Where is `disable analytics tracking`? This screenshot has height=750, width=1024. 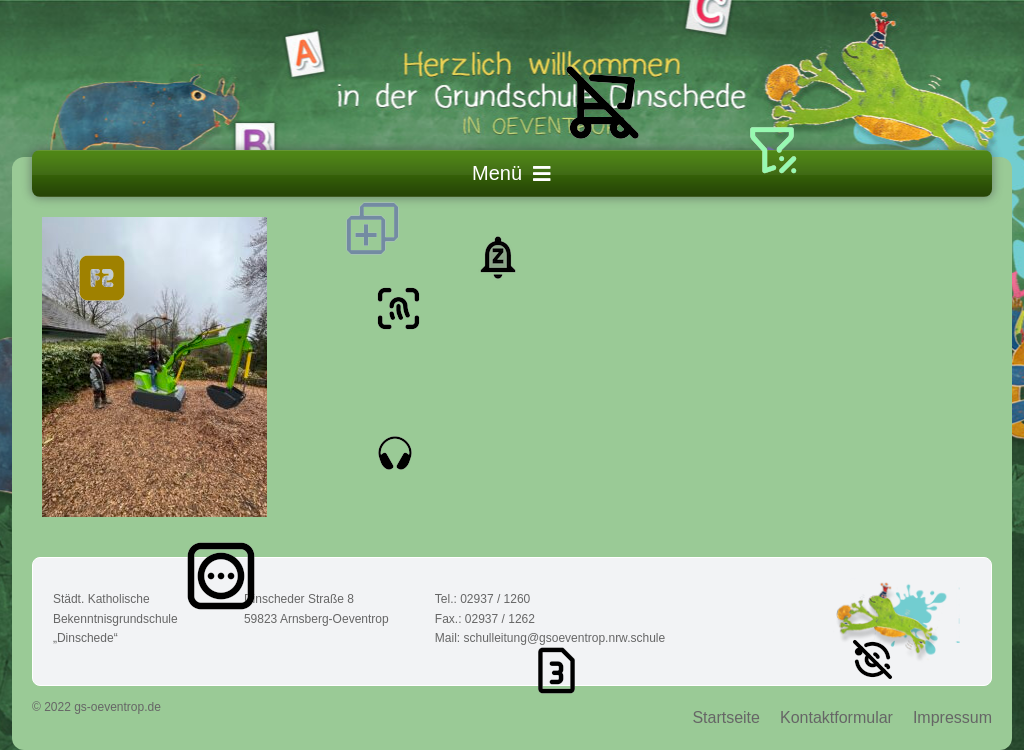
disable analytics tracking is located at coordinates (872, 659).